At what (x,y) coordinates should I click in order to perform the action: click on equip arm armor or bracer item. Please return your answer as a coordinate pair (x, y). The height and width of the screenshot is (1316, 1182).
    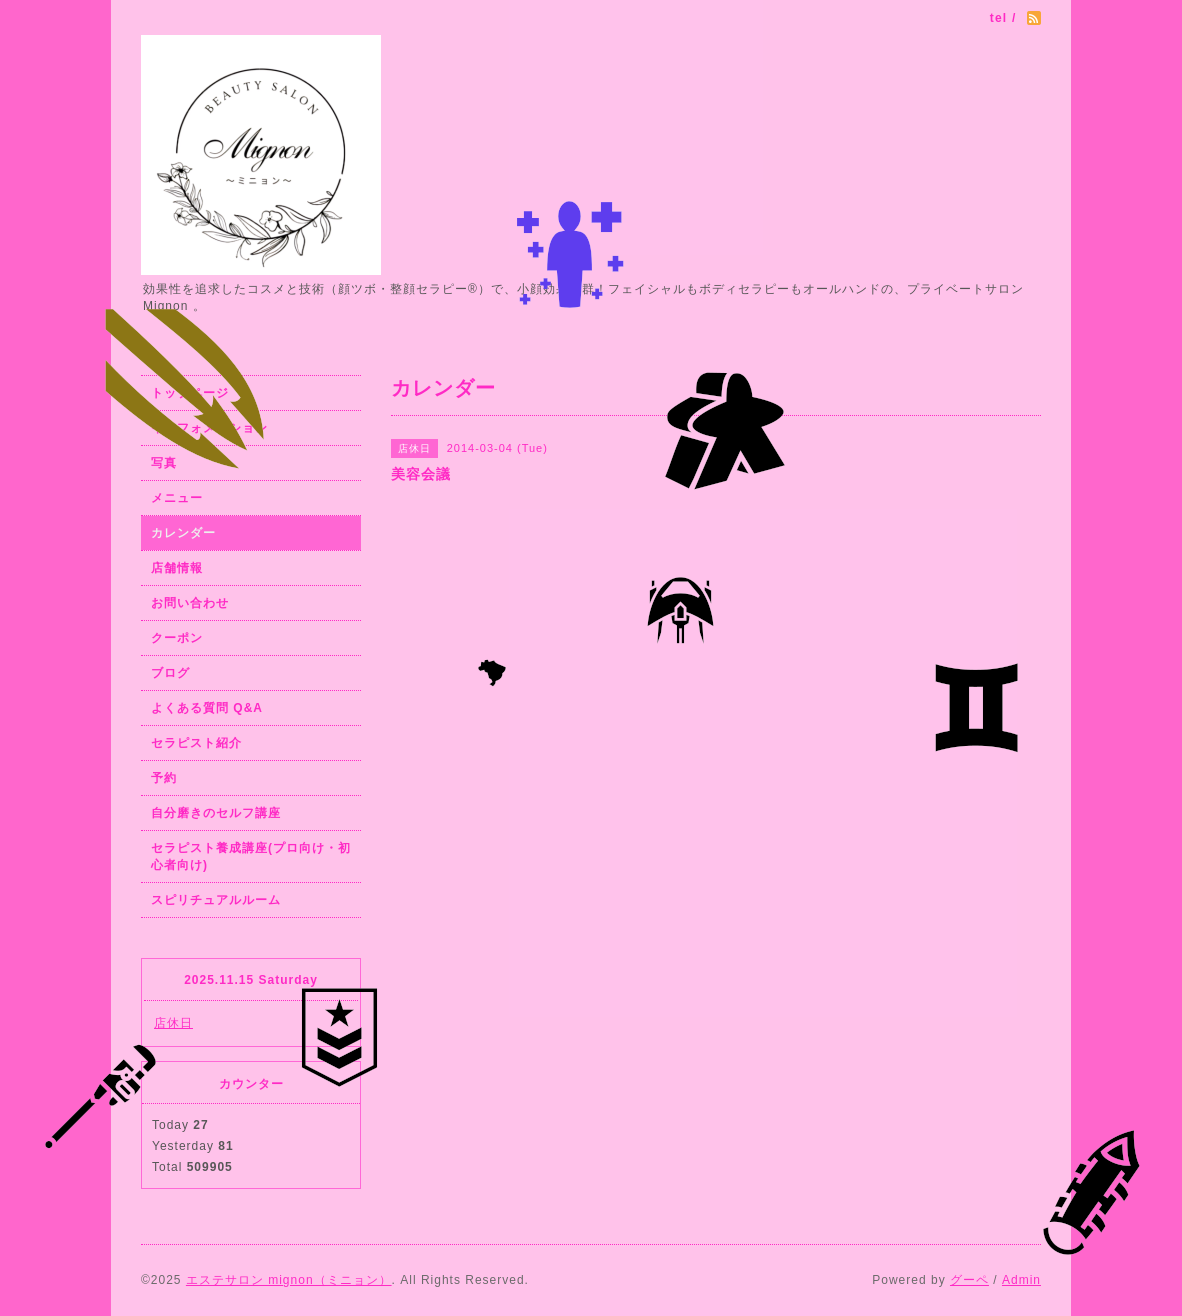
    Looking at the image, I should click on (1091, 1192).